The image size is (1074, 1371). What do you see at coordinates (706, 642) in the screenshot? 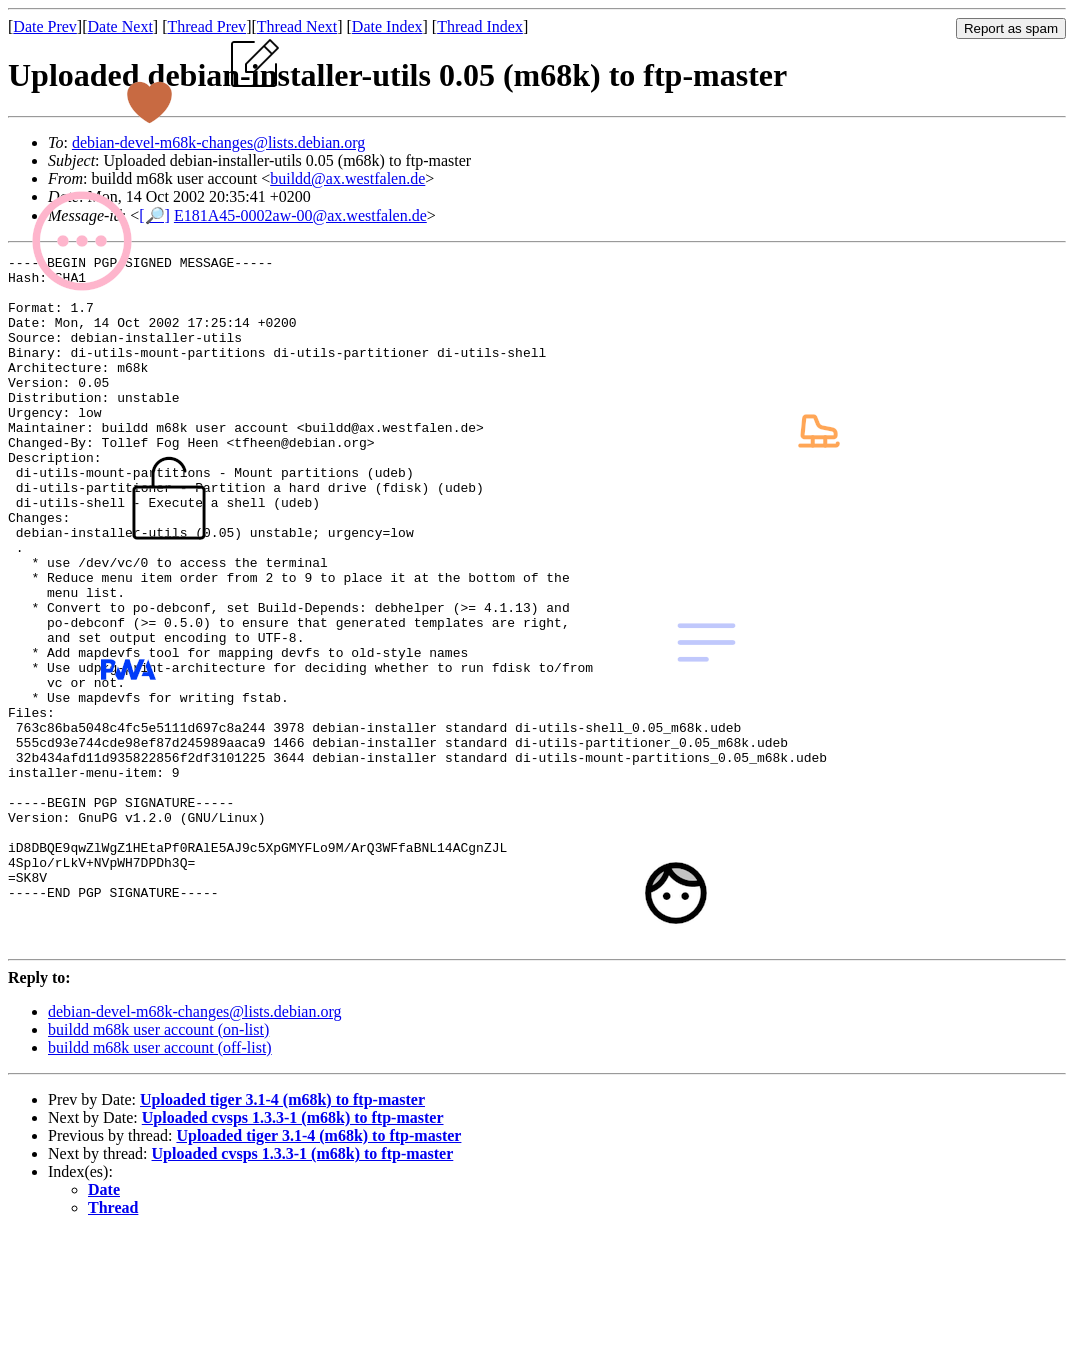
I see `open navigation menu` at bounding box center [706, 642].